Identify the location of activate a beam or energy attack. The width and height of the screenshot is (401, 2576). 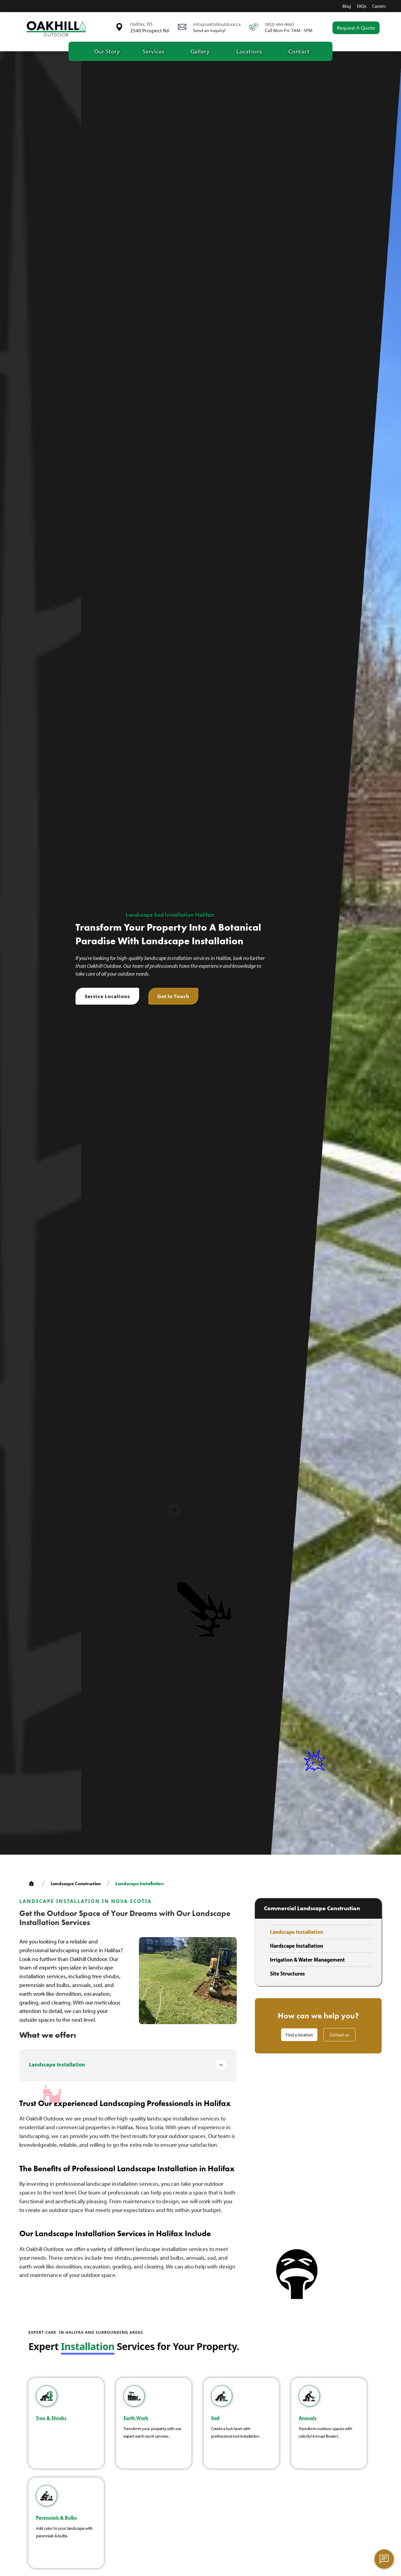
(204, 1610).